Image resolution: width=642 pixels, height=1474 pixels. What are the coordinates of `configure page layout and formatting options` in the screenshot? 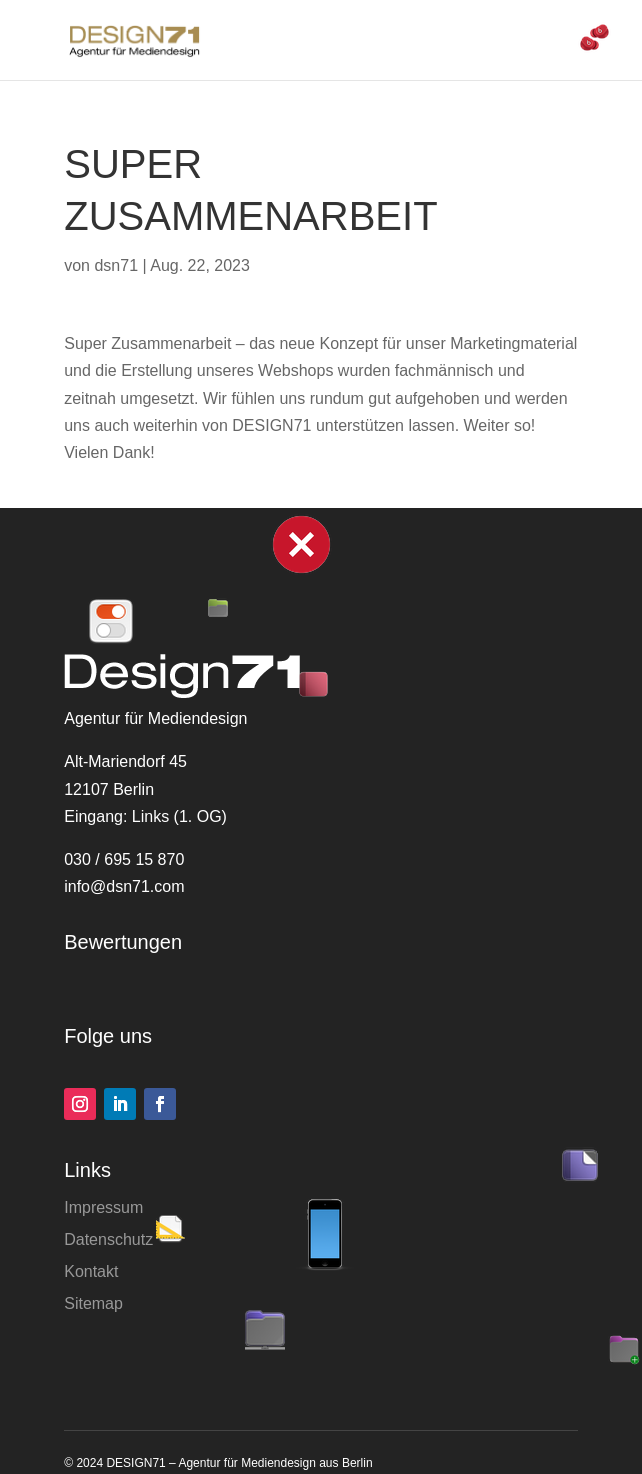 It's located at (170, 1228).